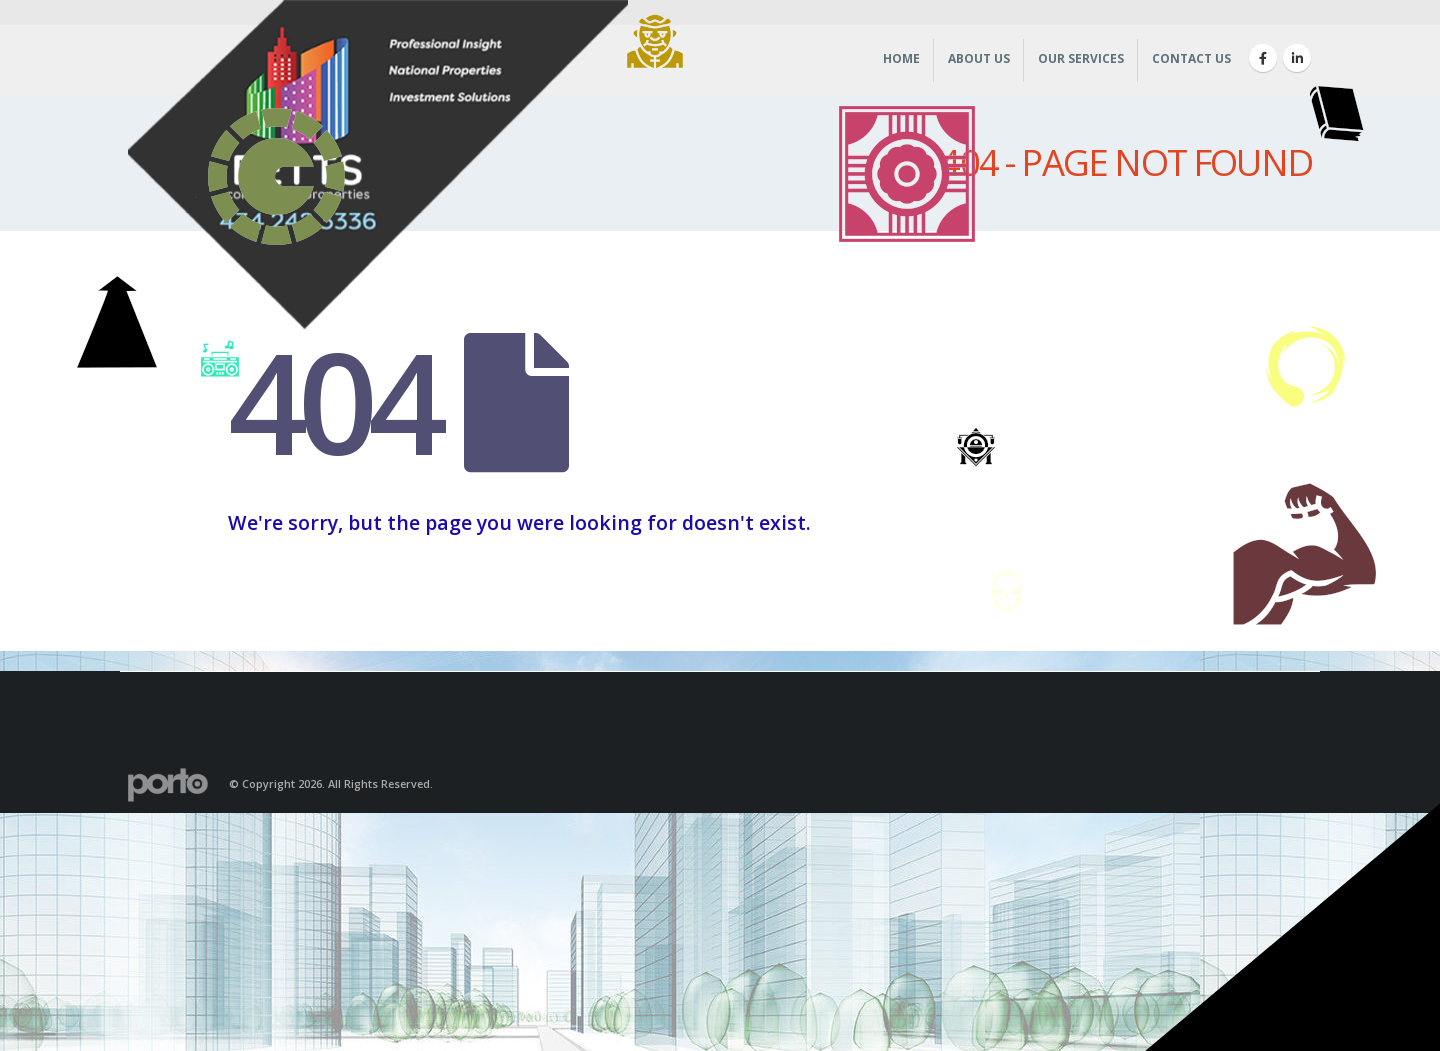  What do you see at coordinates (907, 174) in the screenshot?
I see `decorative tile or pattern element` at bounding box center [907, 174].